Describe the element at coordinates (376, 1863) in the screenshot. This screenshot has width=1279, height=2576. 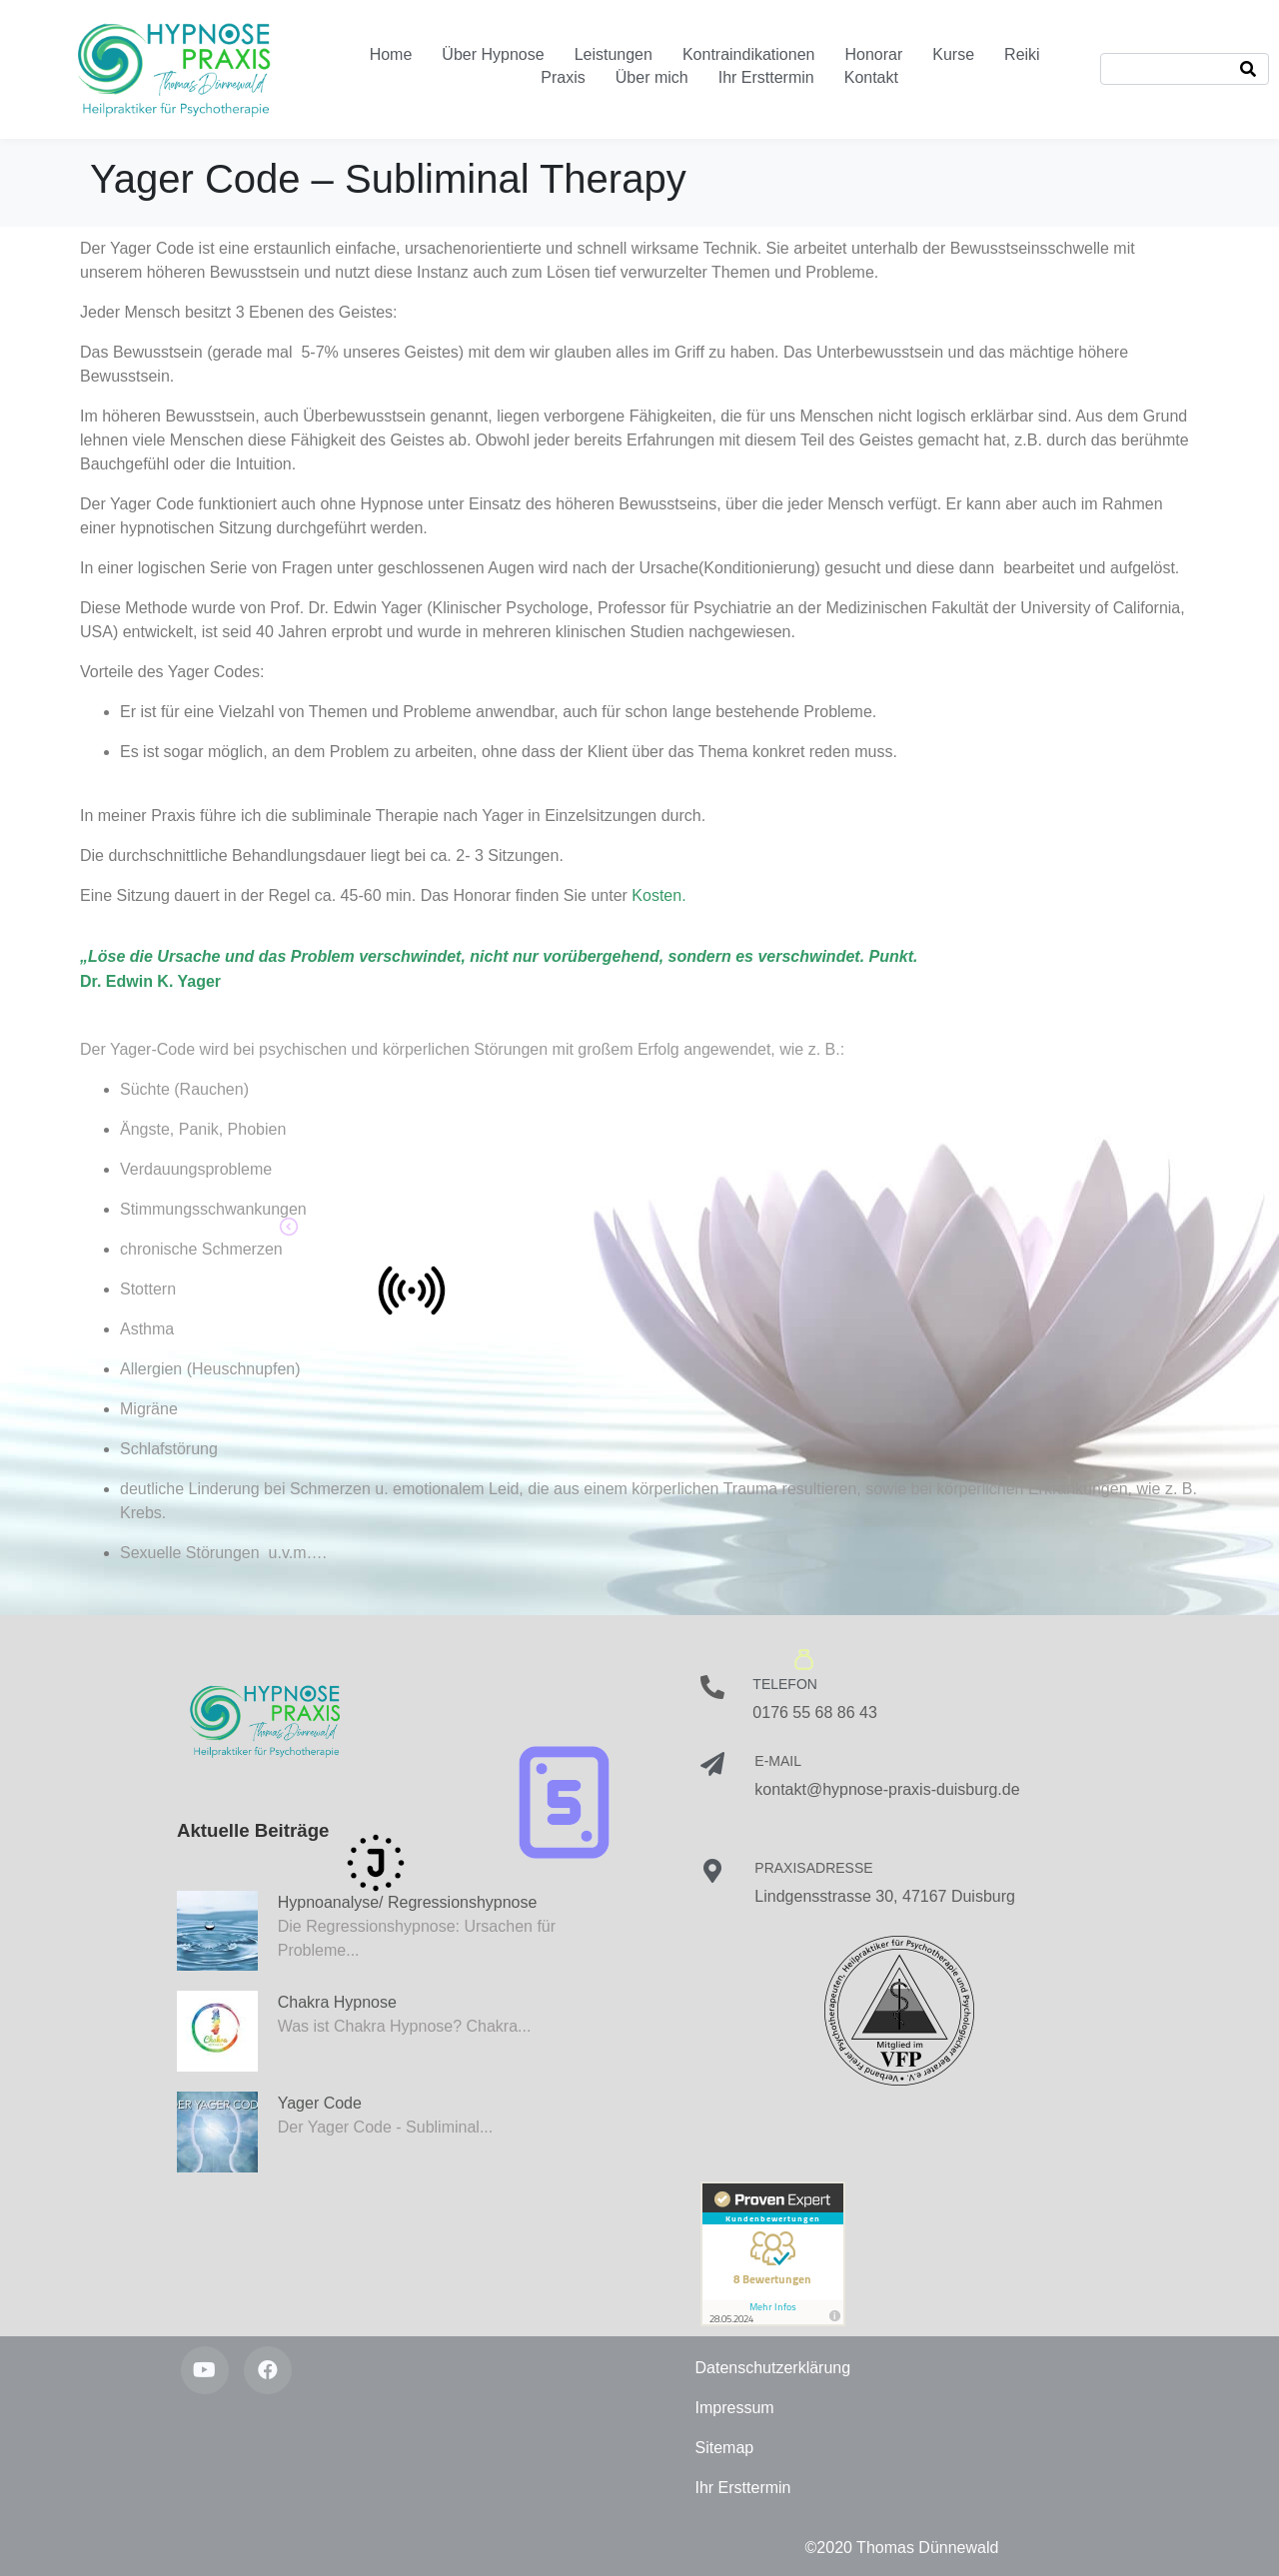
I see `indicates a loading or pending state for item "J"` at that location.